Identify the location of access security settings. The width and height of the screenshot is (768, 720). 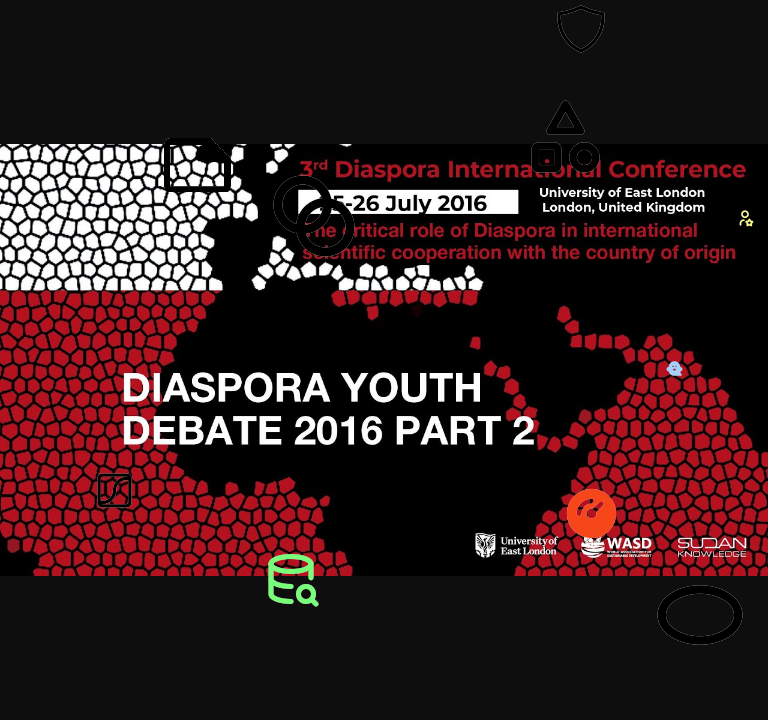
(581, 29).